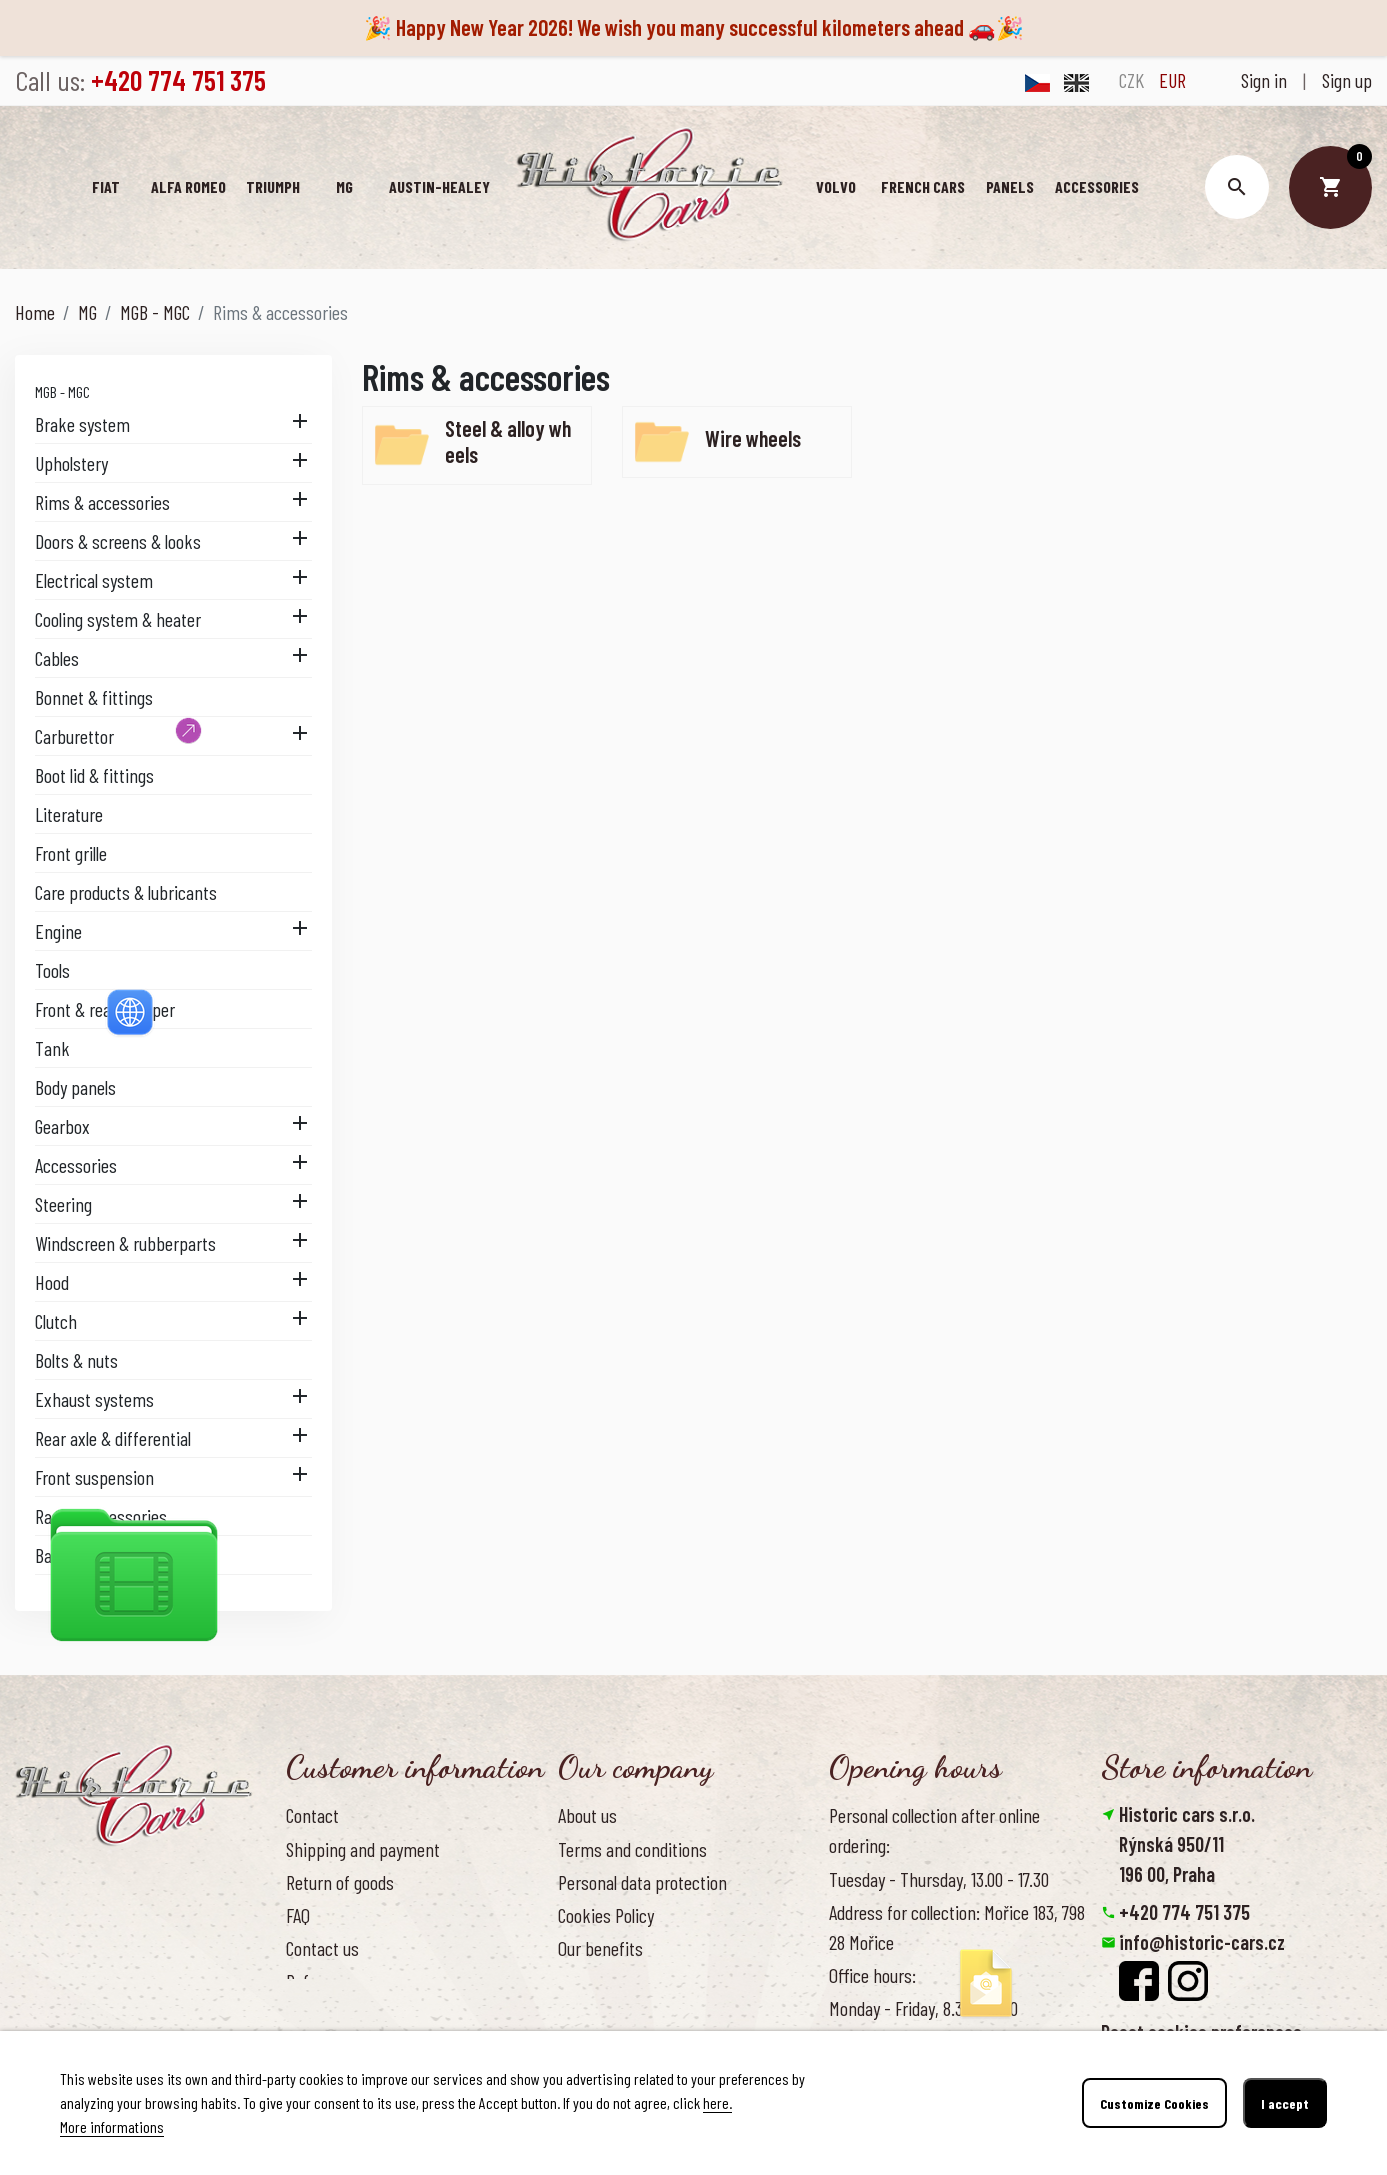  What do you see at coordinates (188, 730) in the screenshot?
I see `indicates a symbolic link or shortcut to another file` at bounding box center [188, 730].